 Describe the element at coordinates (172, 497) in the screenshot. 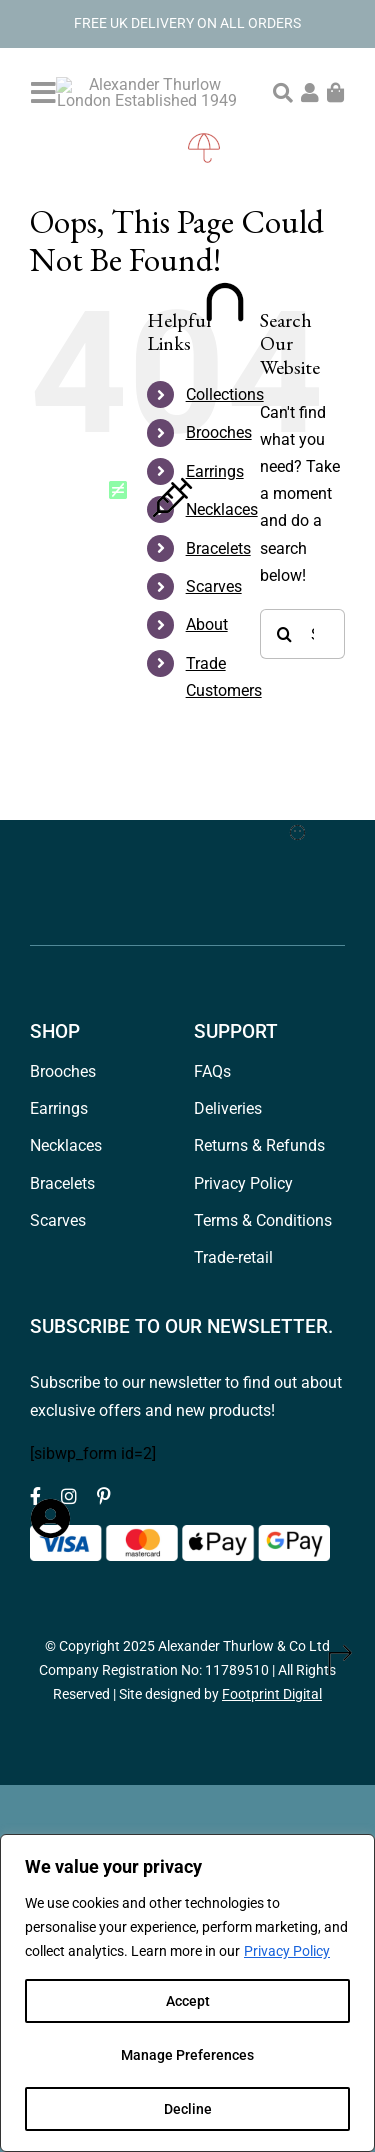

I see `access medical or health-related features` at that location.